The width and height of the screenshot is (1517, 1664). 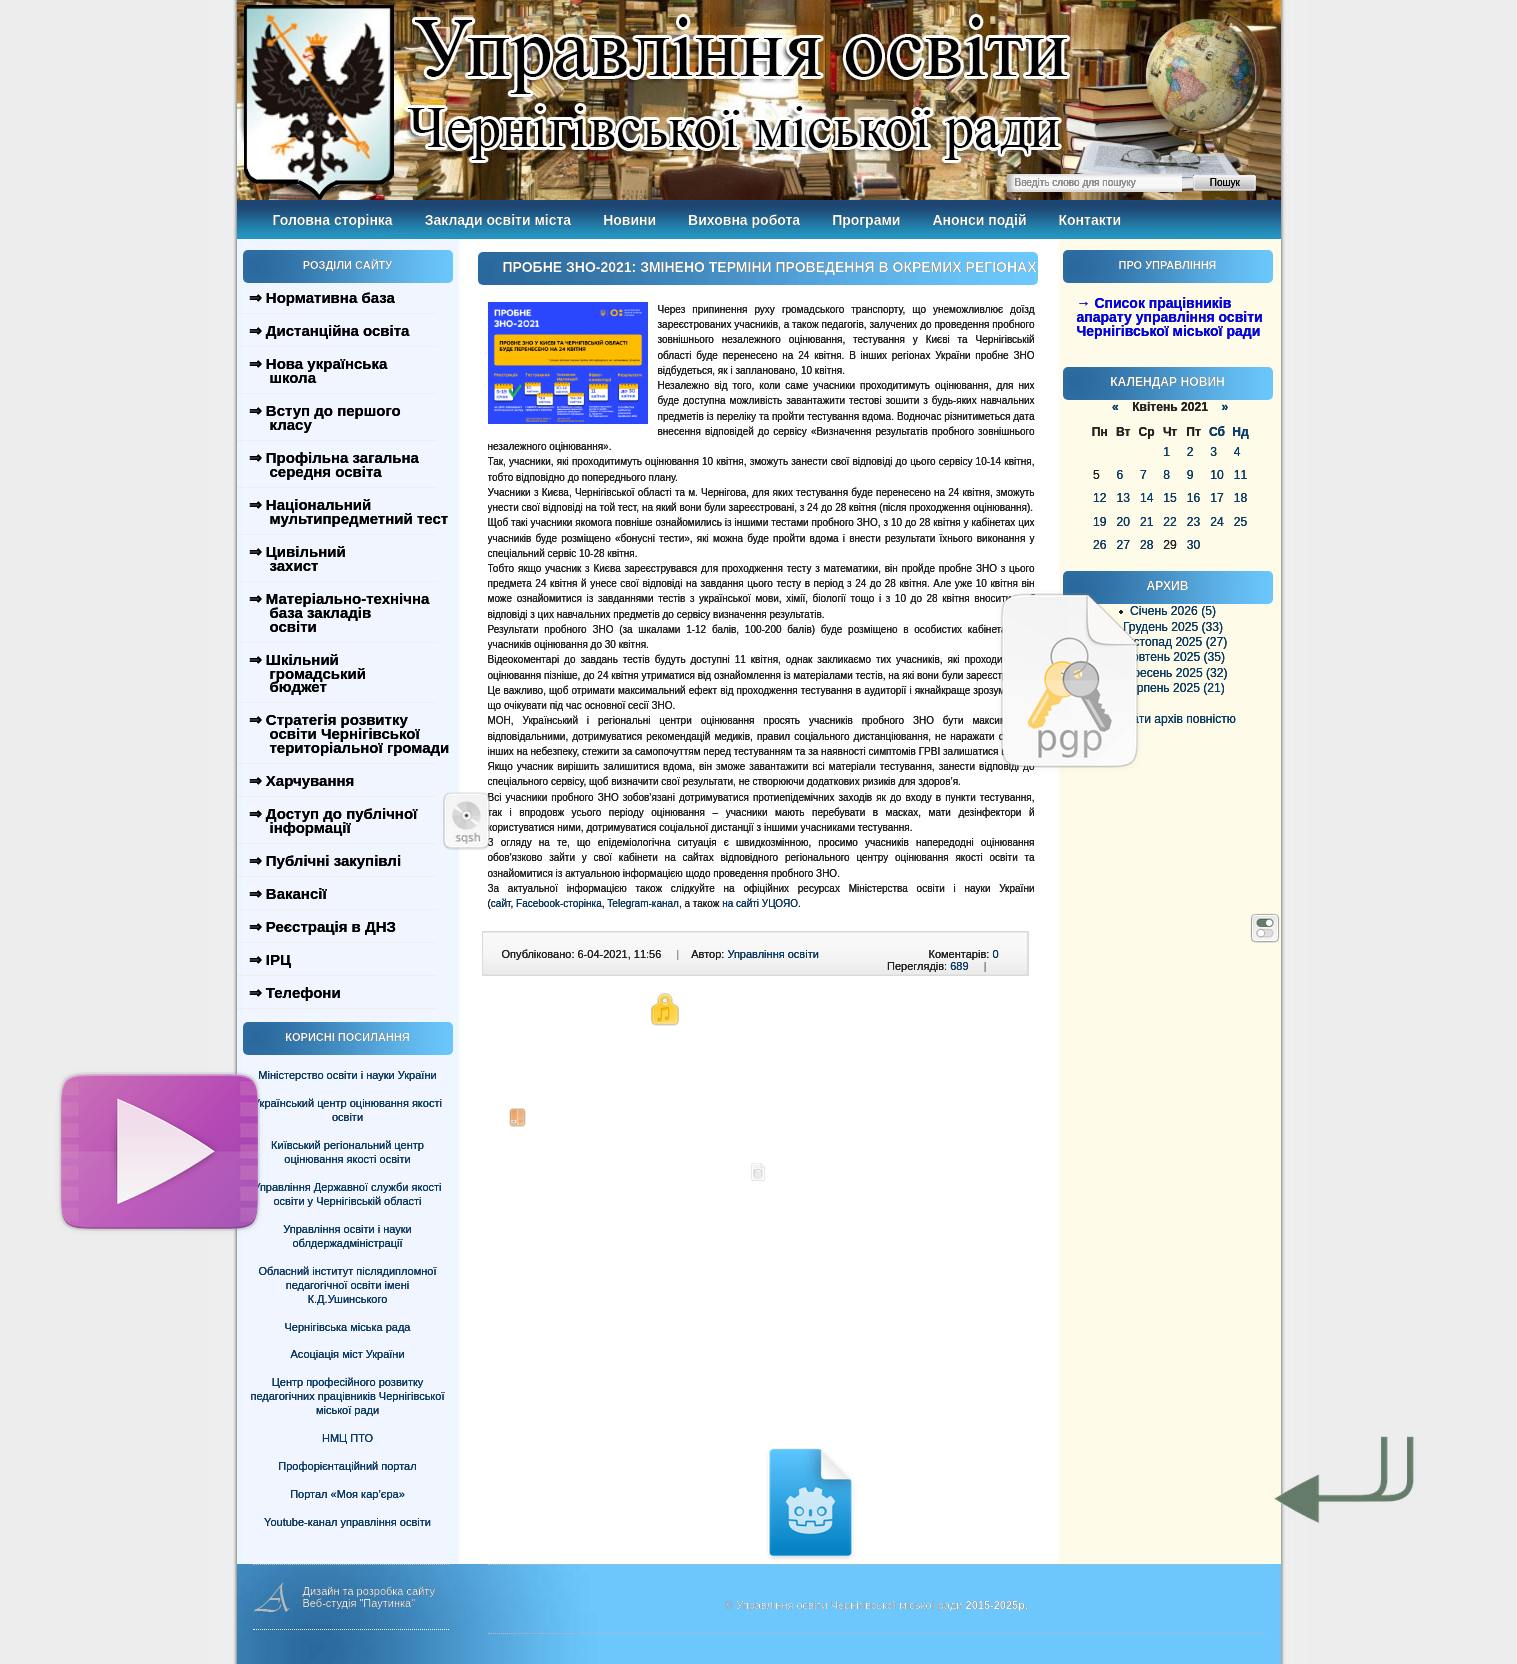 What do you see at coordinates (1265, 928) in the screenshot?
I see `open gnome tweaks to customize desktop settings` at bounding box center [1265, 928].